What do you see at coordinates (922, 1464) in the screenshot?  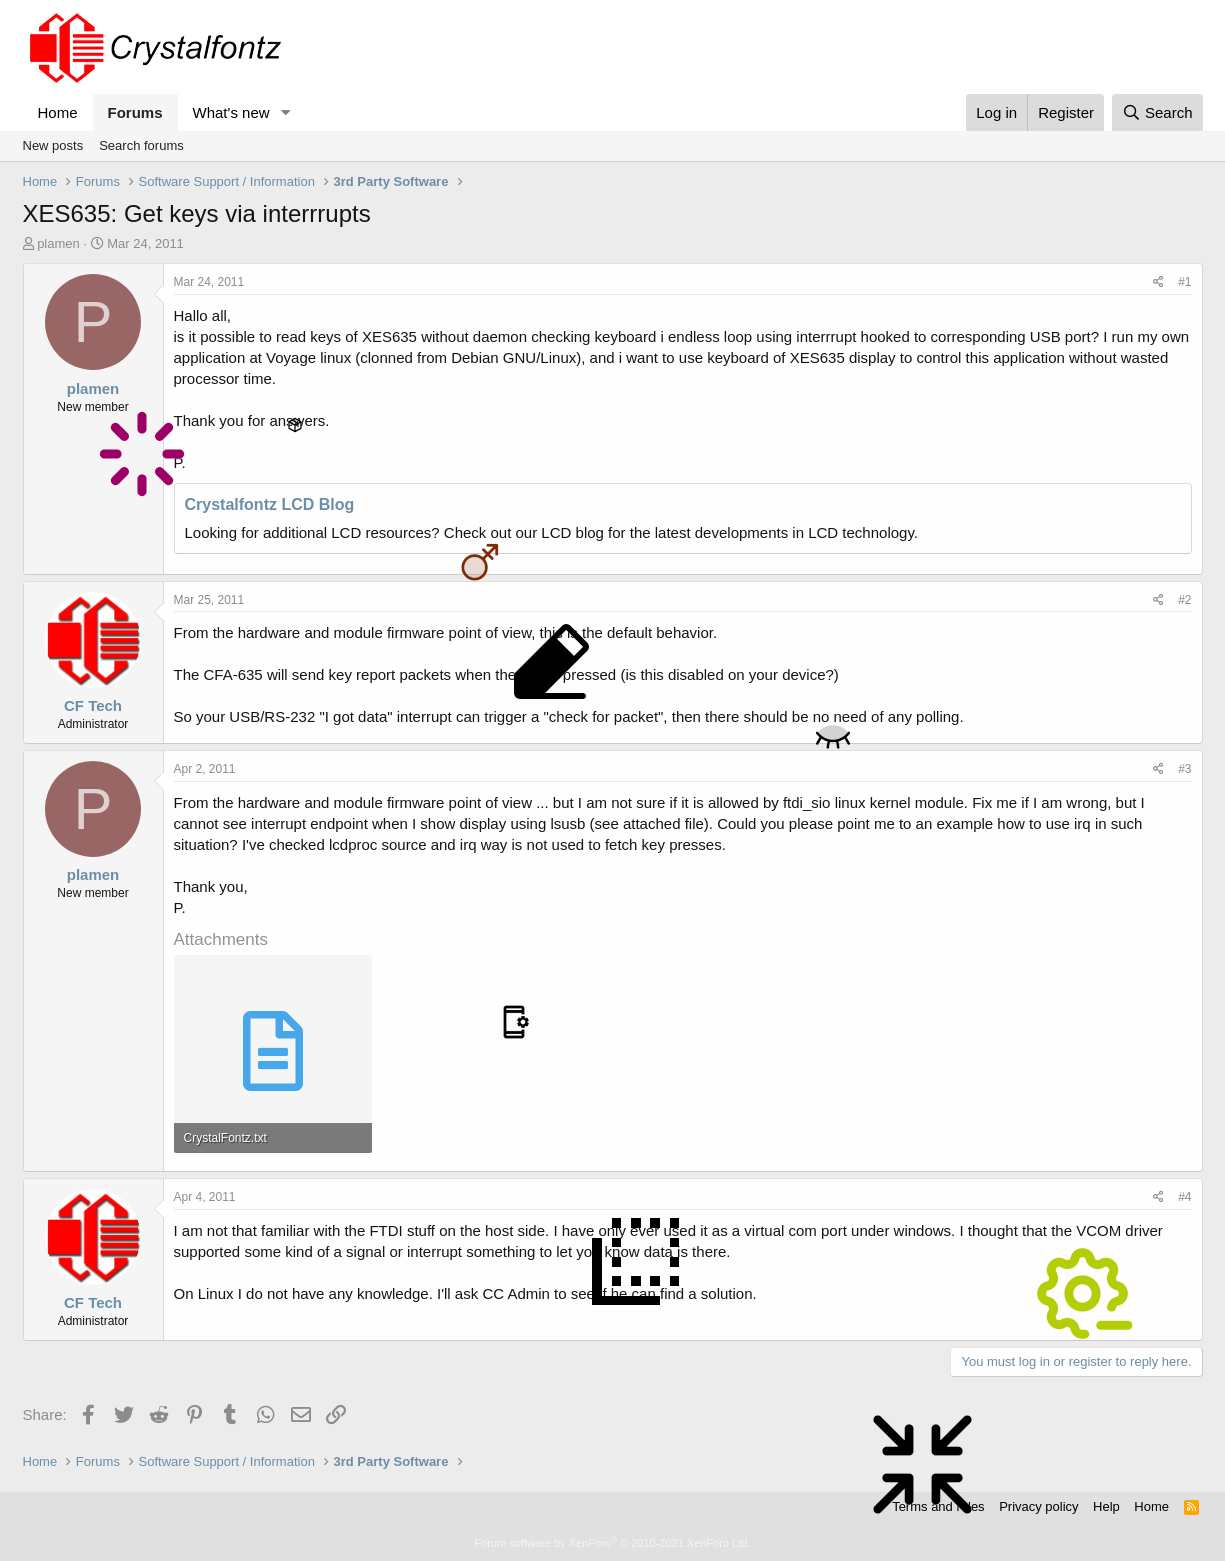 I see `exit fullscreen mode` at bounding box center [922, 1464].